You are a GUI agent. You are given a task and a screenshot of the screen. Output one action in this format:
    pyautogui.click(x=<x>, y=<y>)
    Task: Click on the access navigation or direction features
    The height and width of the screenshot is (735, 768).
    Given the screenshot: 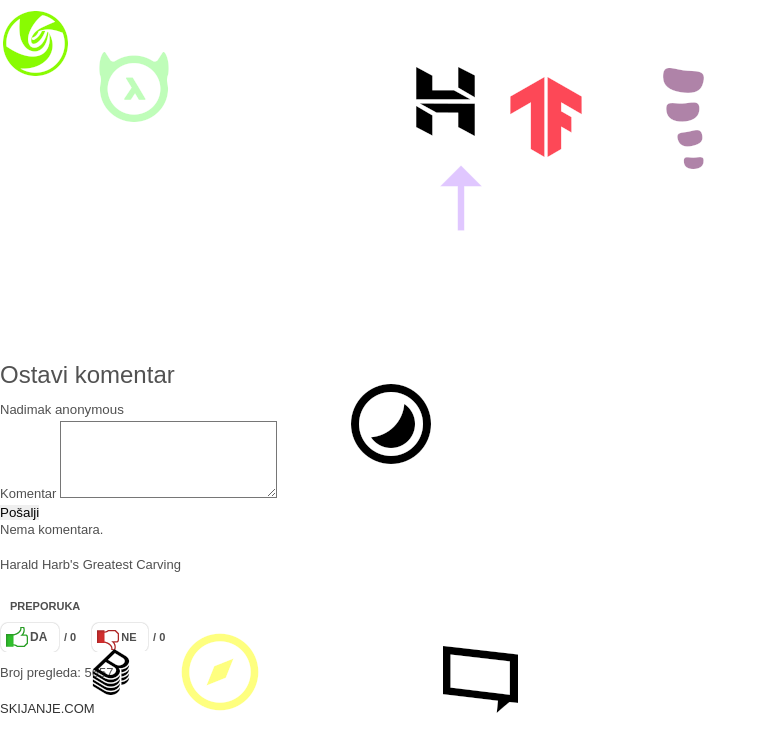 What is the action you would take?
    pyautogui.click(x=220, y=672)
    